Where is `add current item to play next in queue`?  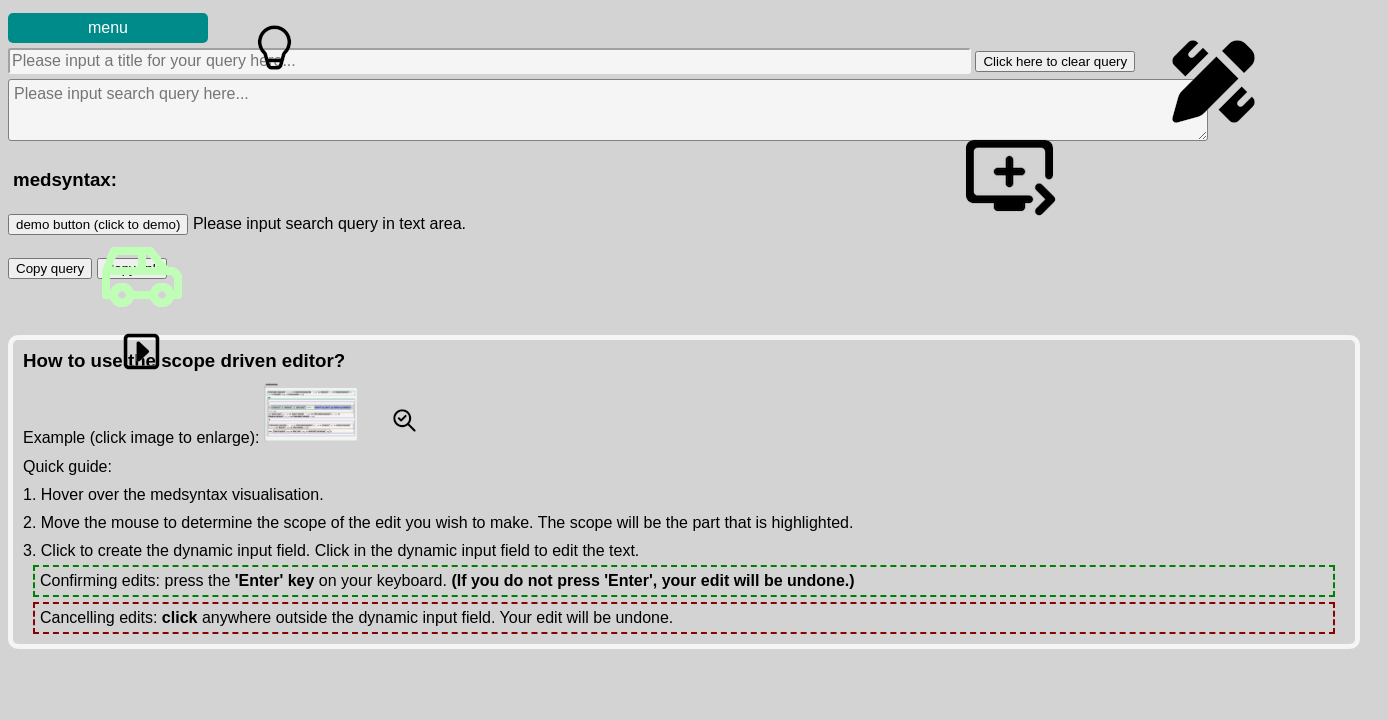
add current item to play next in queue is located at coordinates (1009, 175).